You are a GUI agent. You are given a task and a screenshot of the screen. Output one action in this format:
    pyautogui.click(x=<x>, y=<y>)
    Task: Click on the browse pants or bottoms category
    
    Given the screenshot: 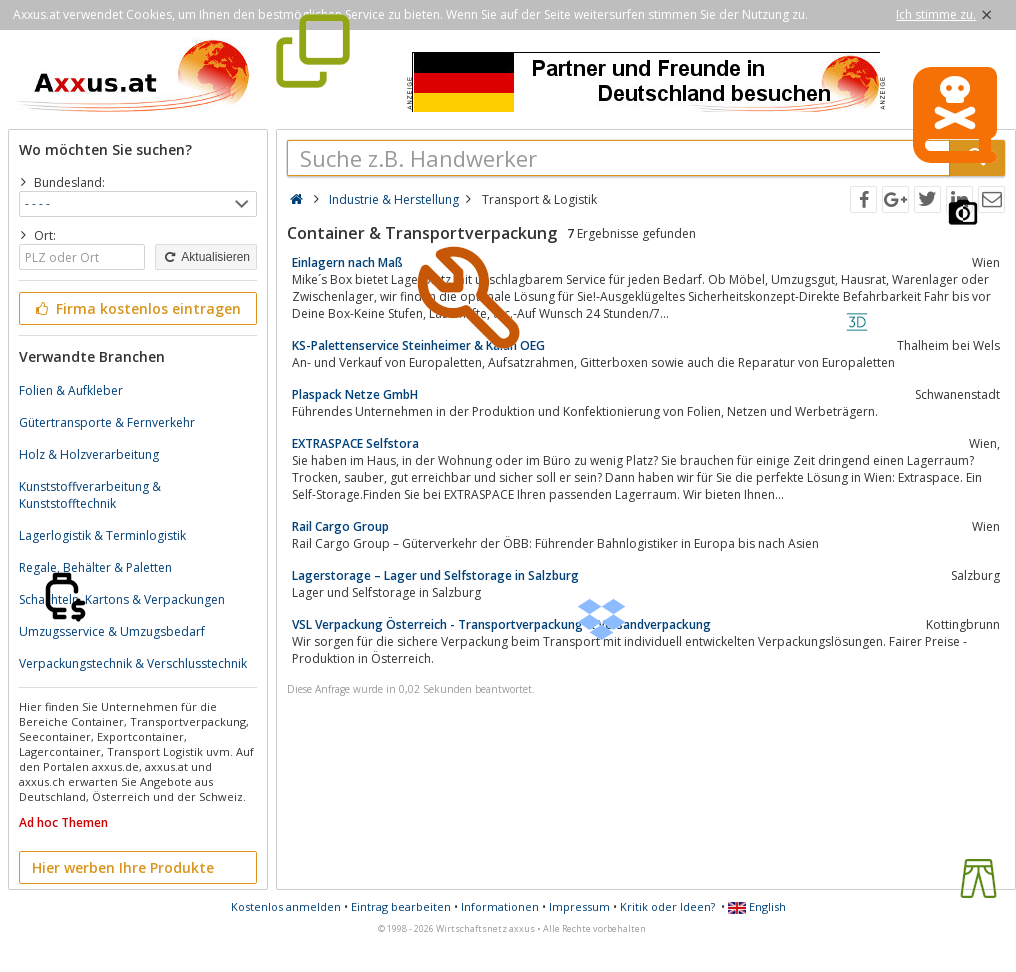 What is the action you would take?
    pyautogui.click(x=978, y=878)
    